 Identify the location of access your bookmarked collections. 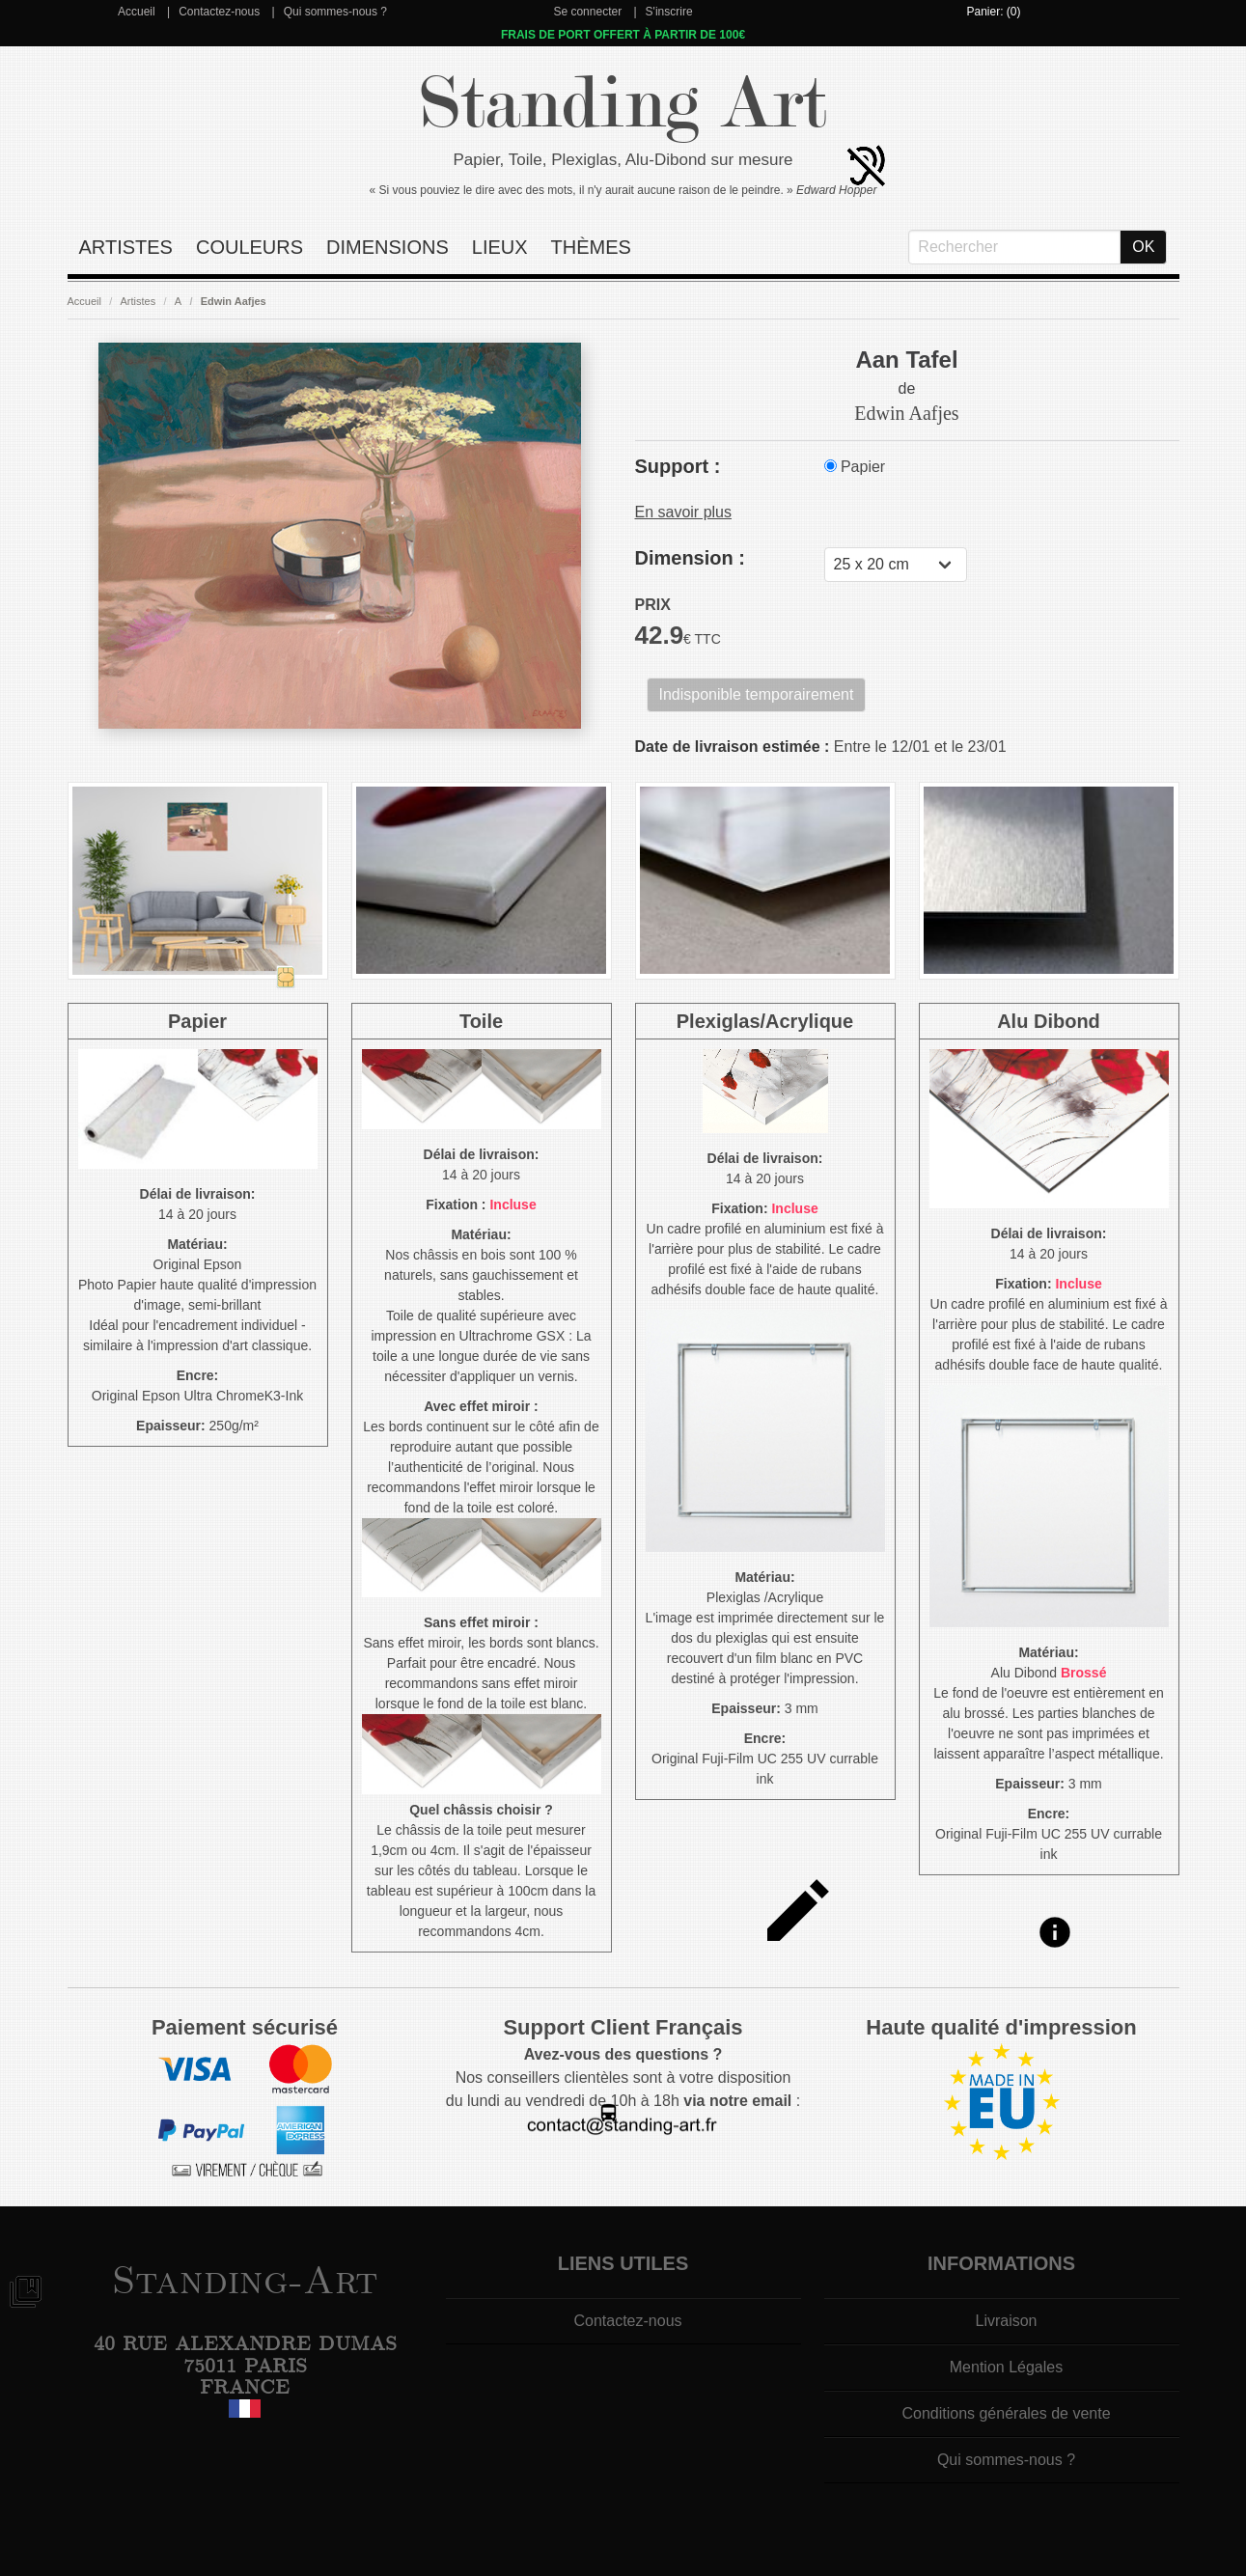
(25, 2291).